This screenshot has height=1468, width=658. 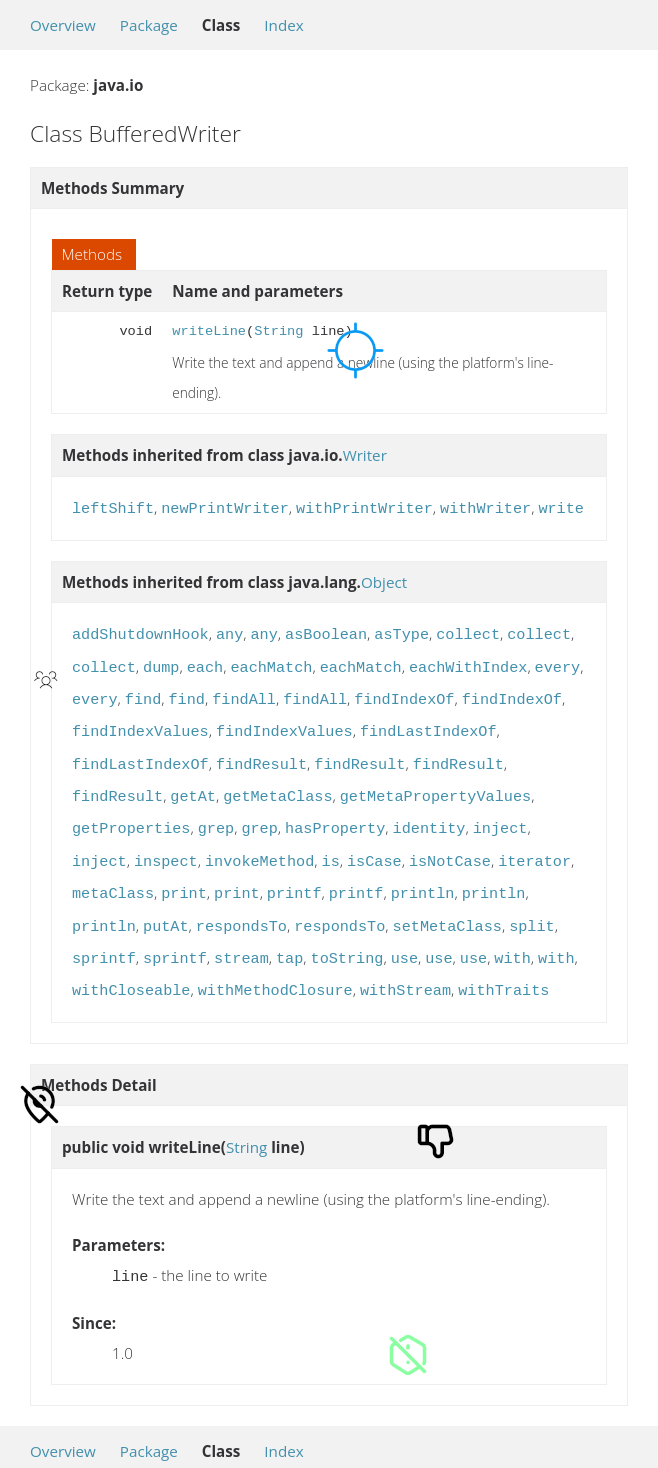 What do you see at coordinates (408, 1355) in the screenshot?
I see `dismiss or disable alert notifications` at bounding box center [408, 1355].